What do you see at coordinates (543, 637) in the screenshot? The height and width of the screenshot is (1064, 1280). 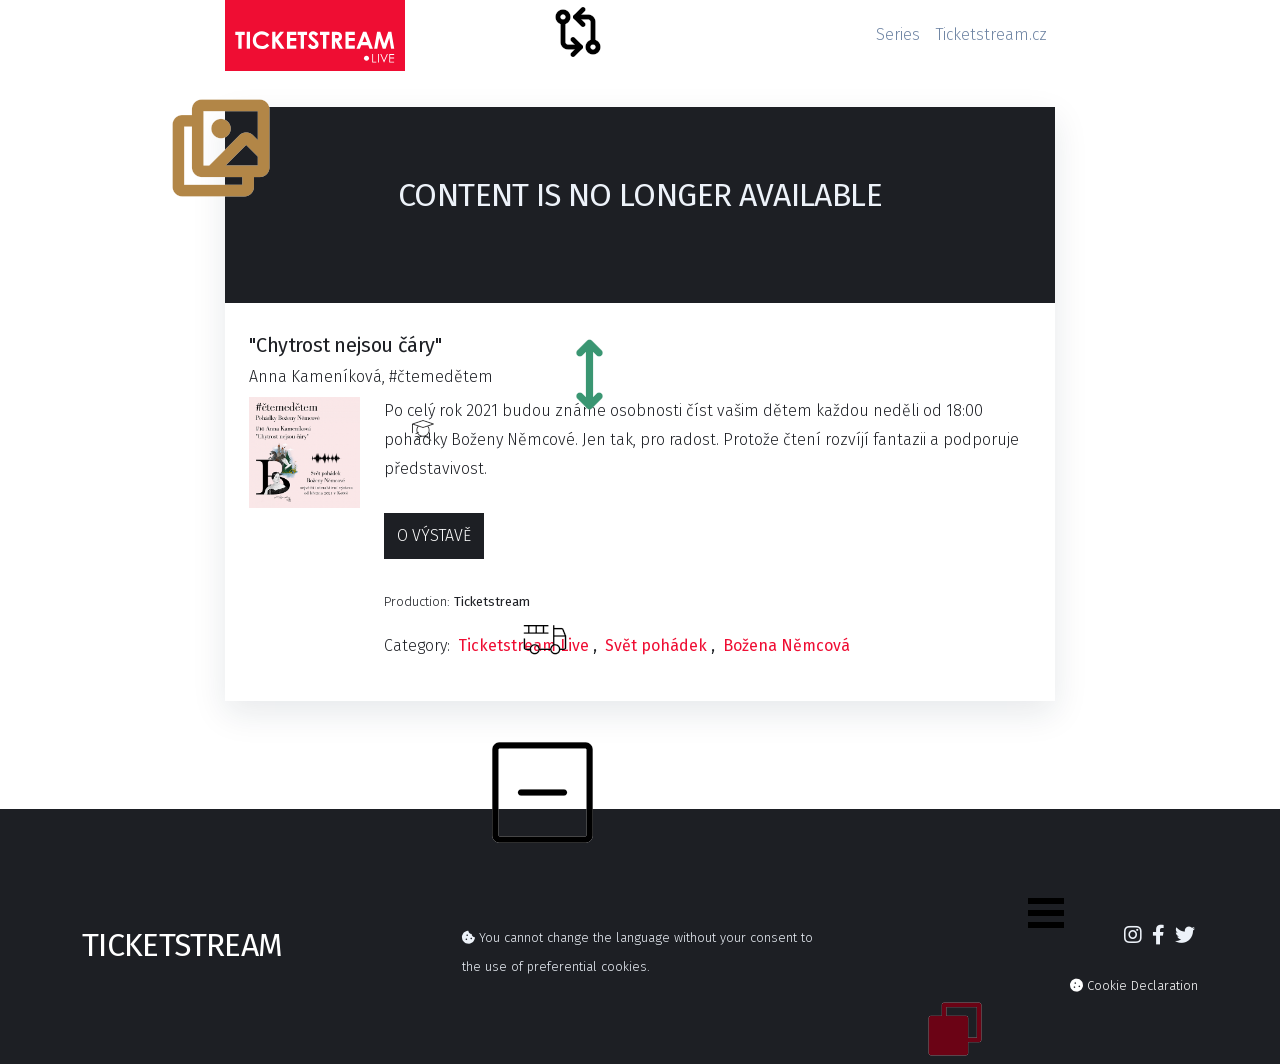 I see `indicates emergency services or fire department` at bounding box center [543, 637].